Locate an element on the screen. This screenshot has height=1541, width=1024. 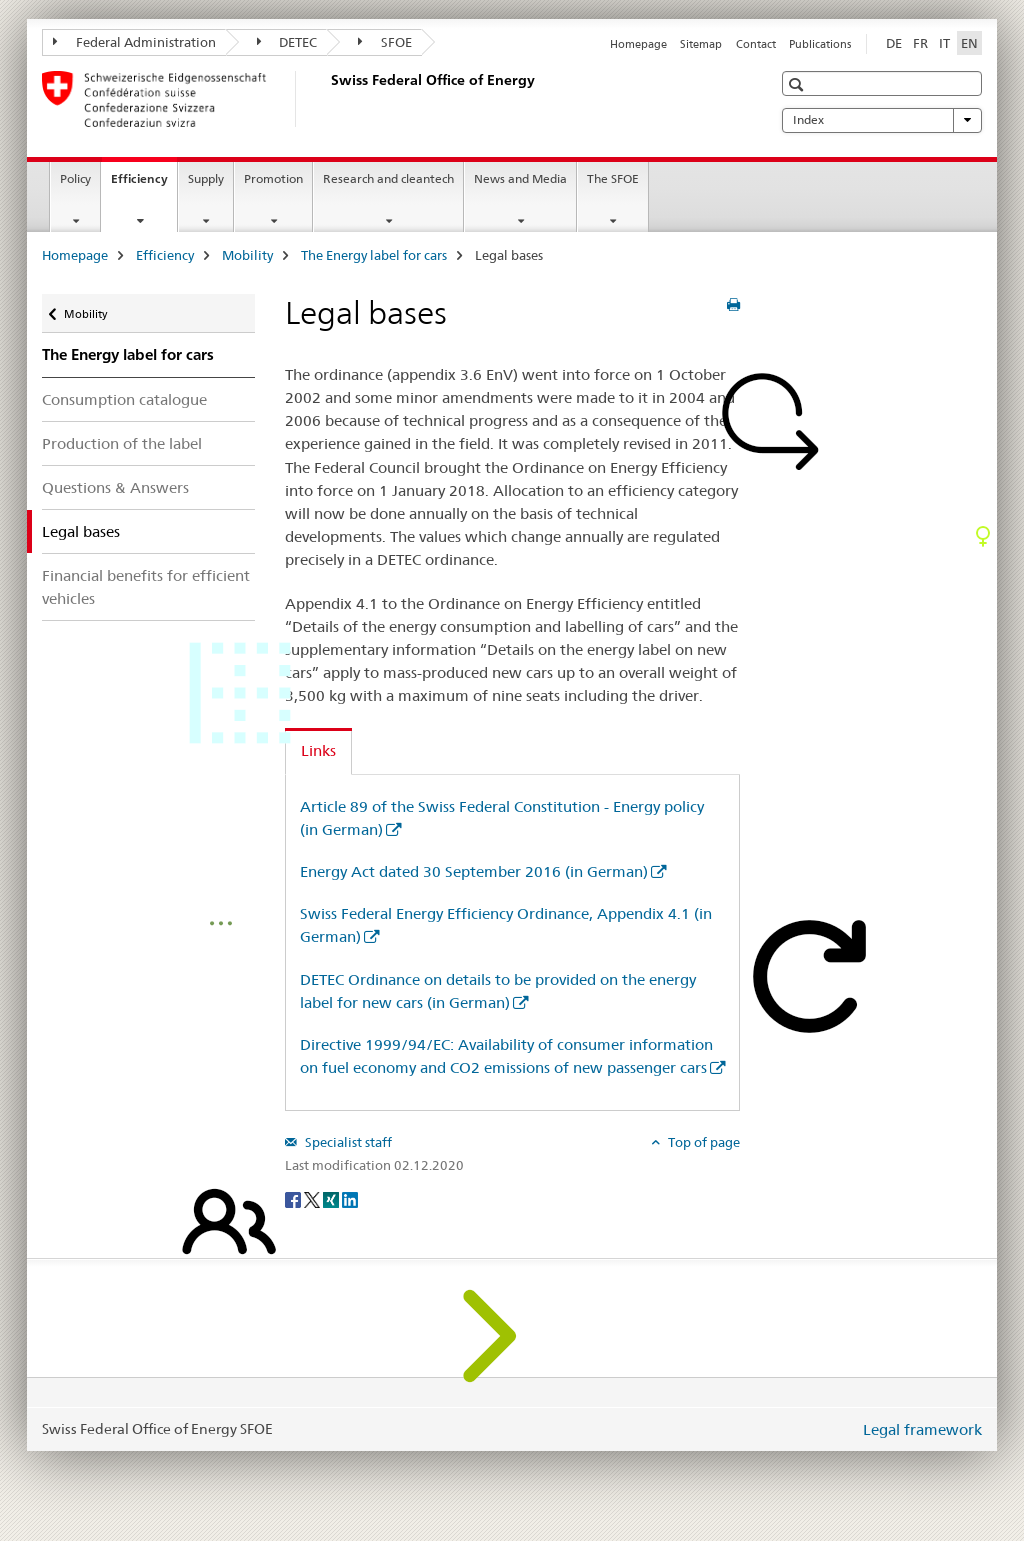
access more options or actions is located at coordinates (221, 924).